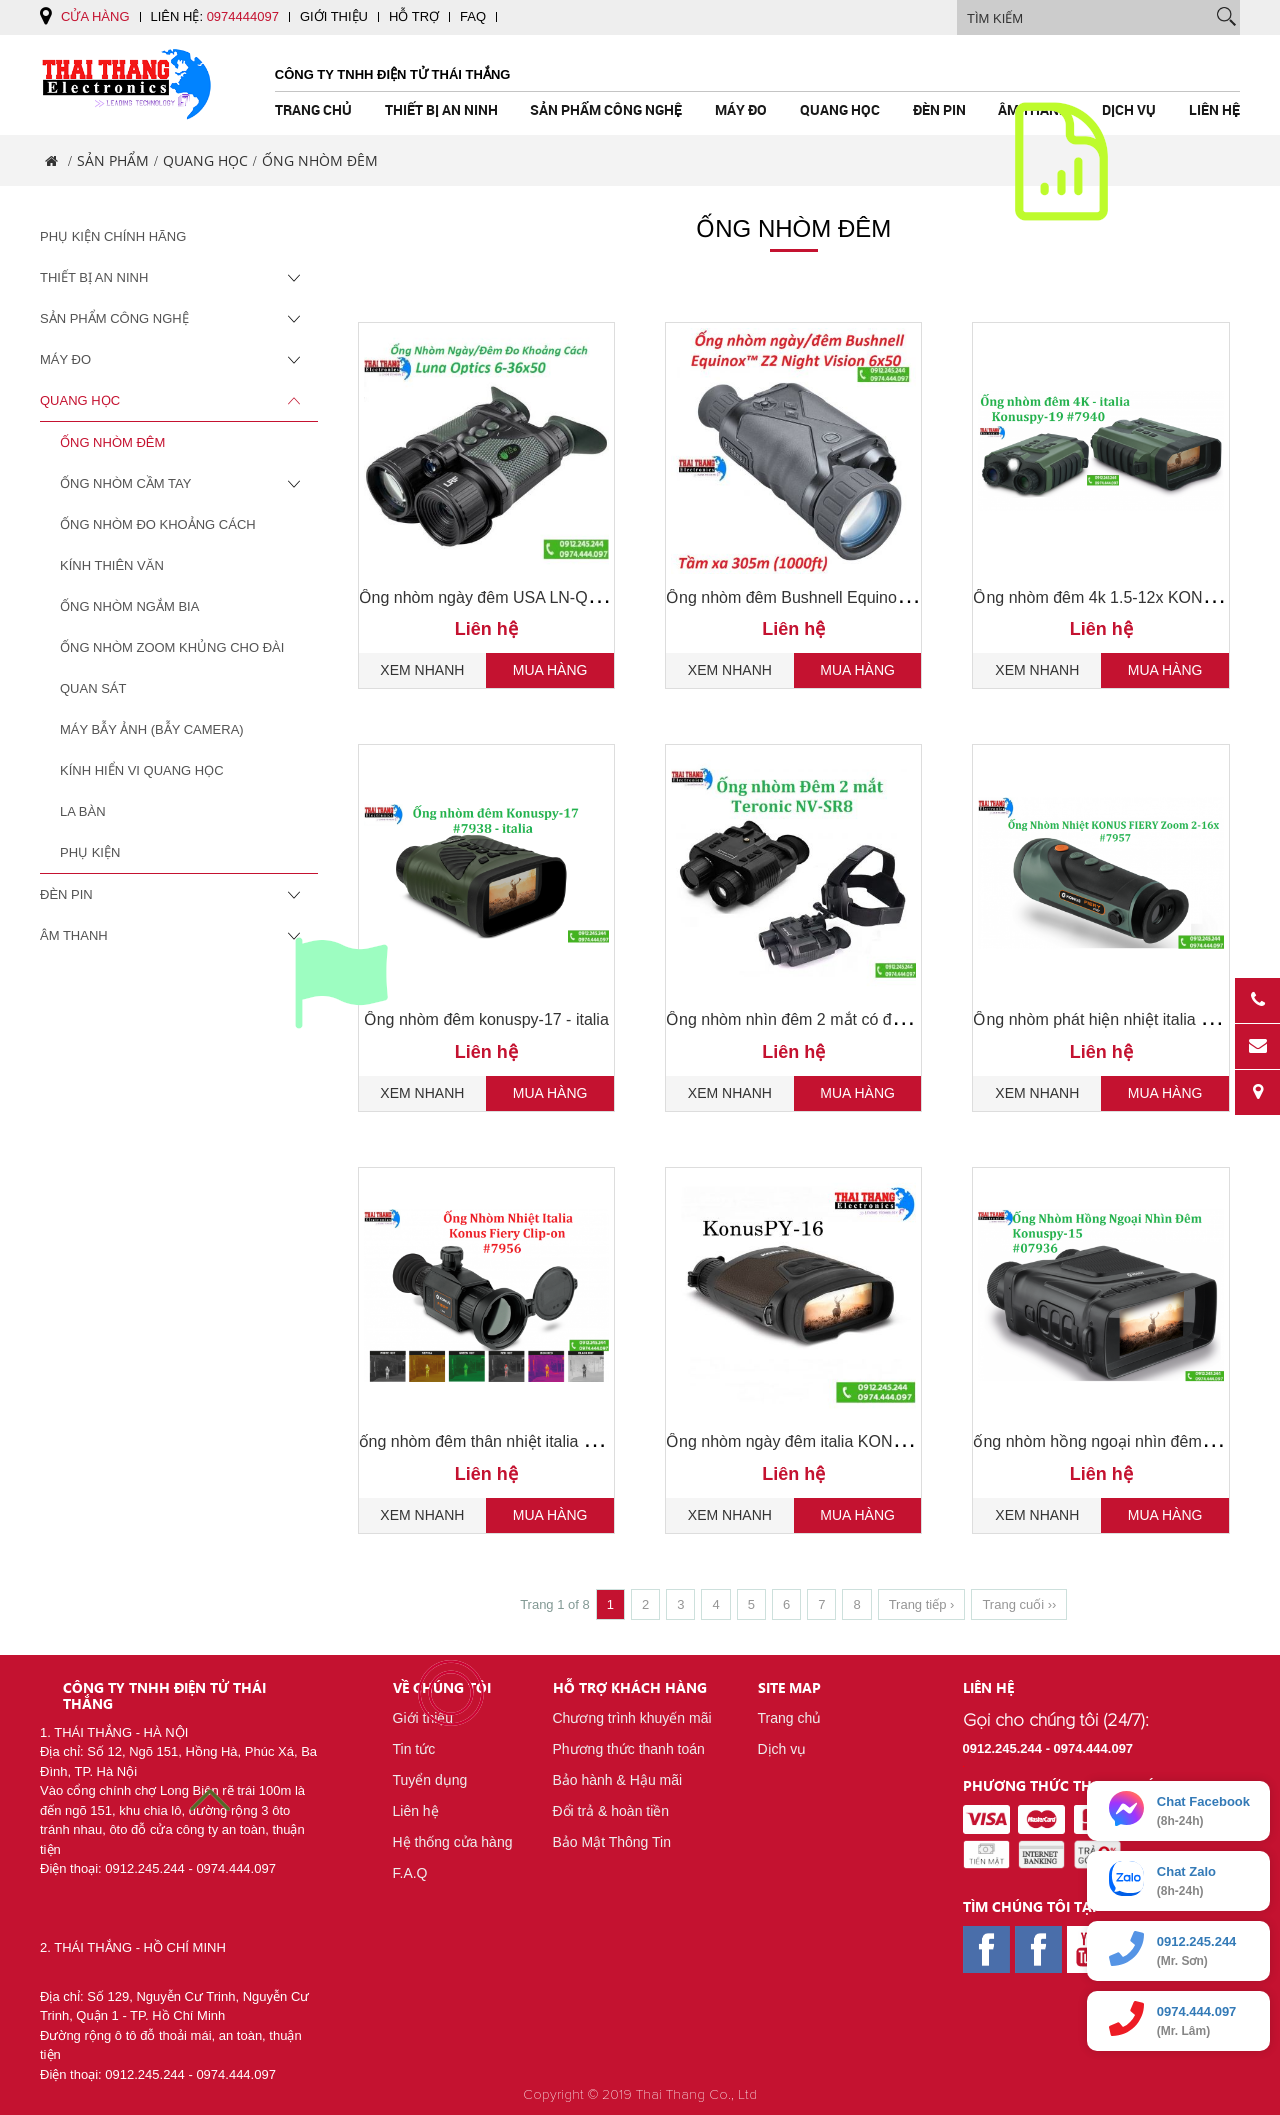 This screenshot has height=2115, width=1280. Describe the element at coordinates (341, 983) in the screenshot. I see `flag or report content` at that location.